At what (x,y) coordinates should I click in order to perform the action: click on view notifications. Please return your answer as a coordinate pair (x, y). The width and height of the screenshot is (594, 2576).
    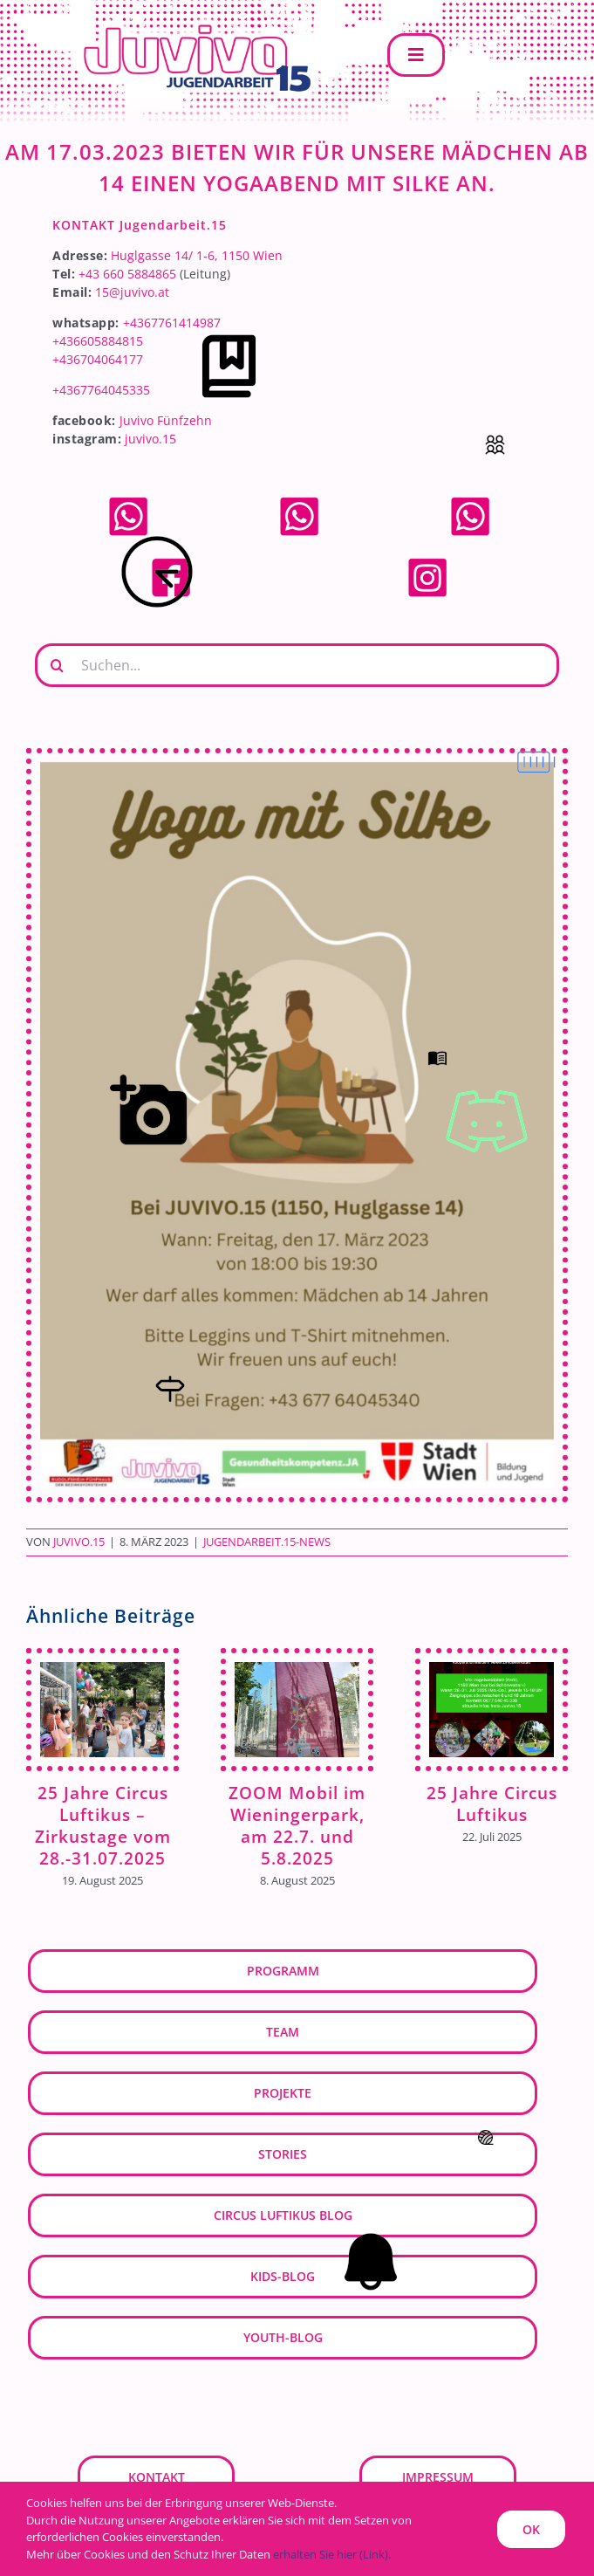
    Looking at the image, I should click on (371, 2262).